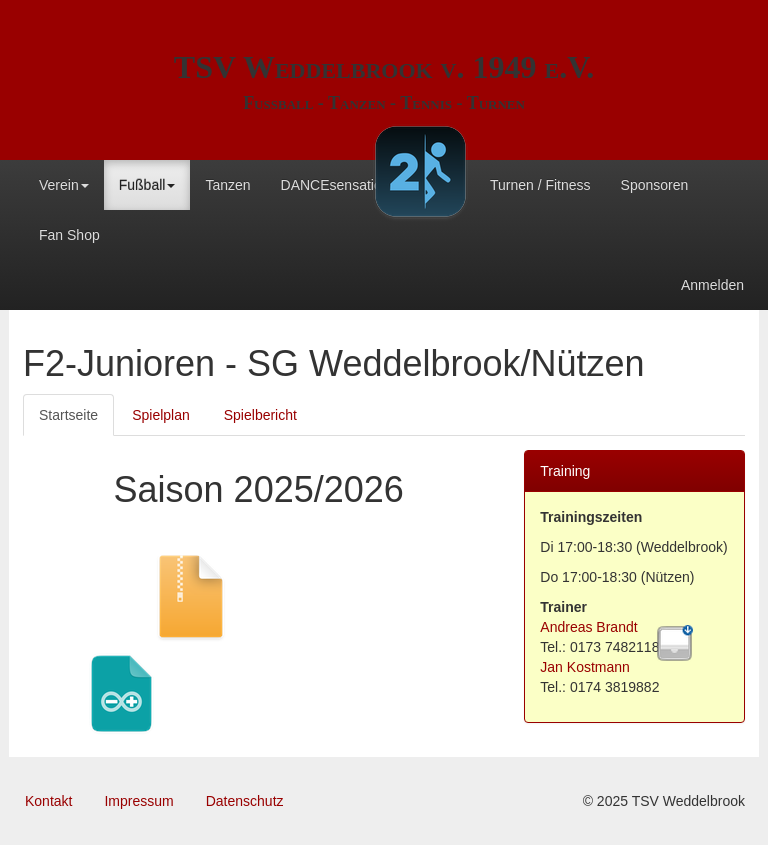  What do you see at coordinates (674, 643) in the screenshot?
I see `move message to inbox` at bounding box center [674, 643].